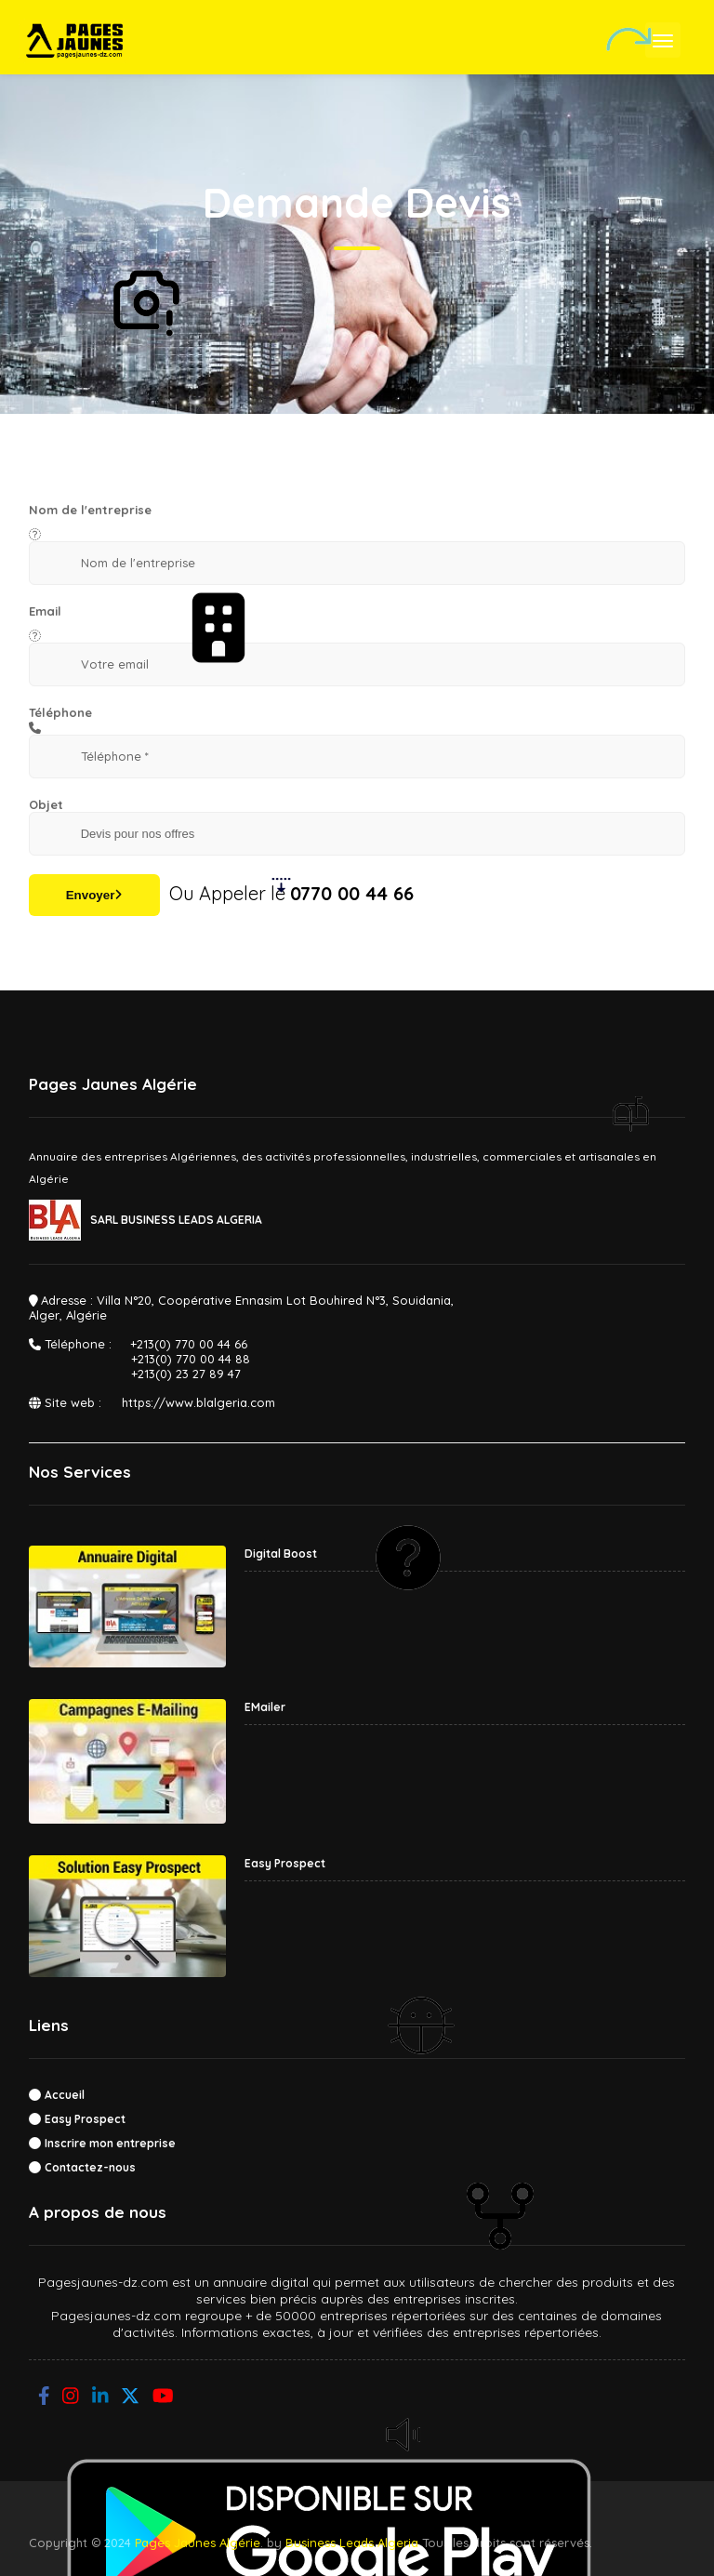 Image resolution: width=714 pixels, height=2576 pixels. I want to click on increase or adjust volume level, so click(403, 2435).